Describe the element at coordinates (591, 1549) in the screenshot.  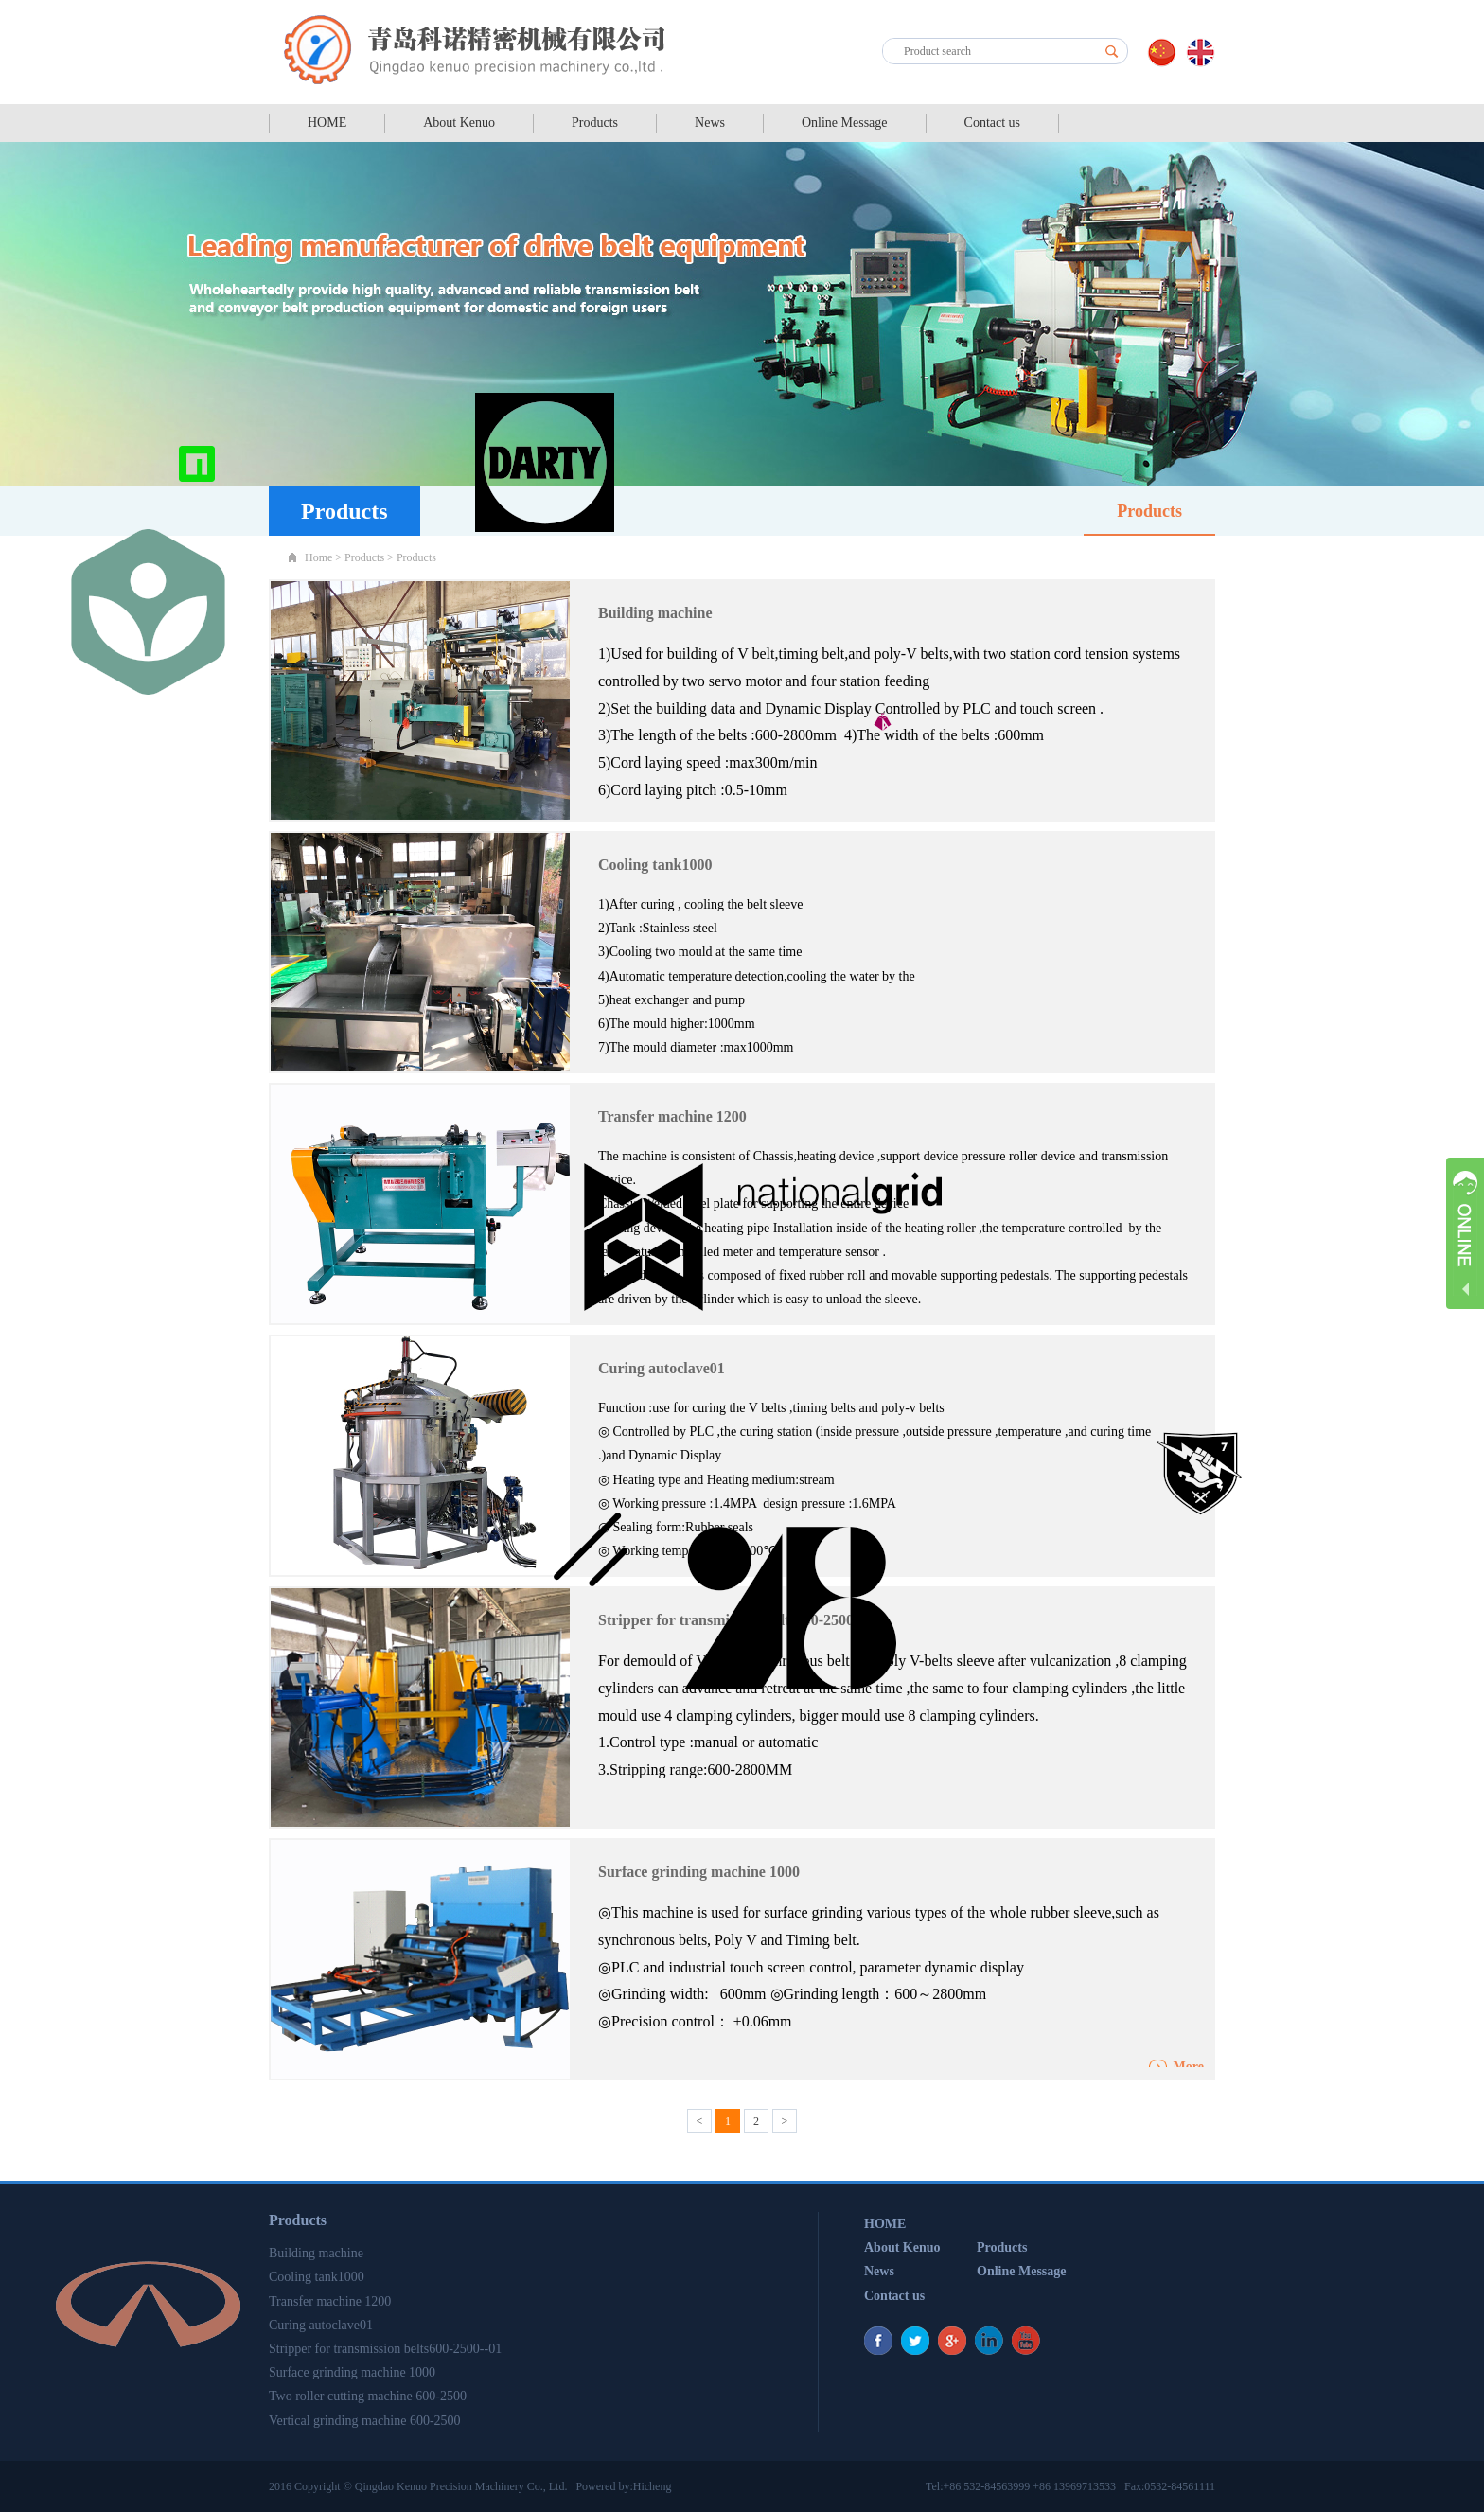
I see `shadcn/ui component library logo` at that location.